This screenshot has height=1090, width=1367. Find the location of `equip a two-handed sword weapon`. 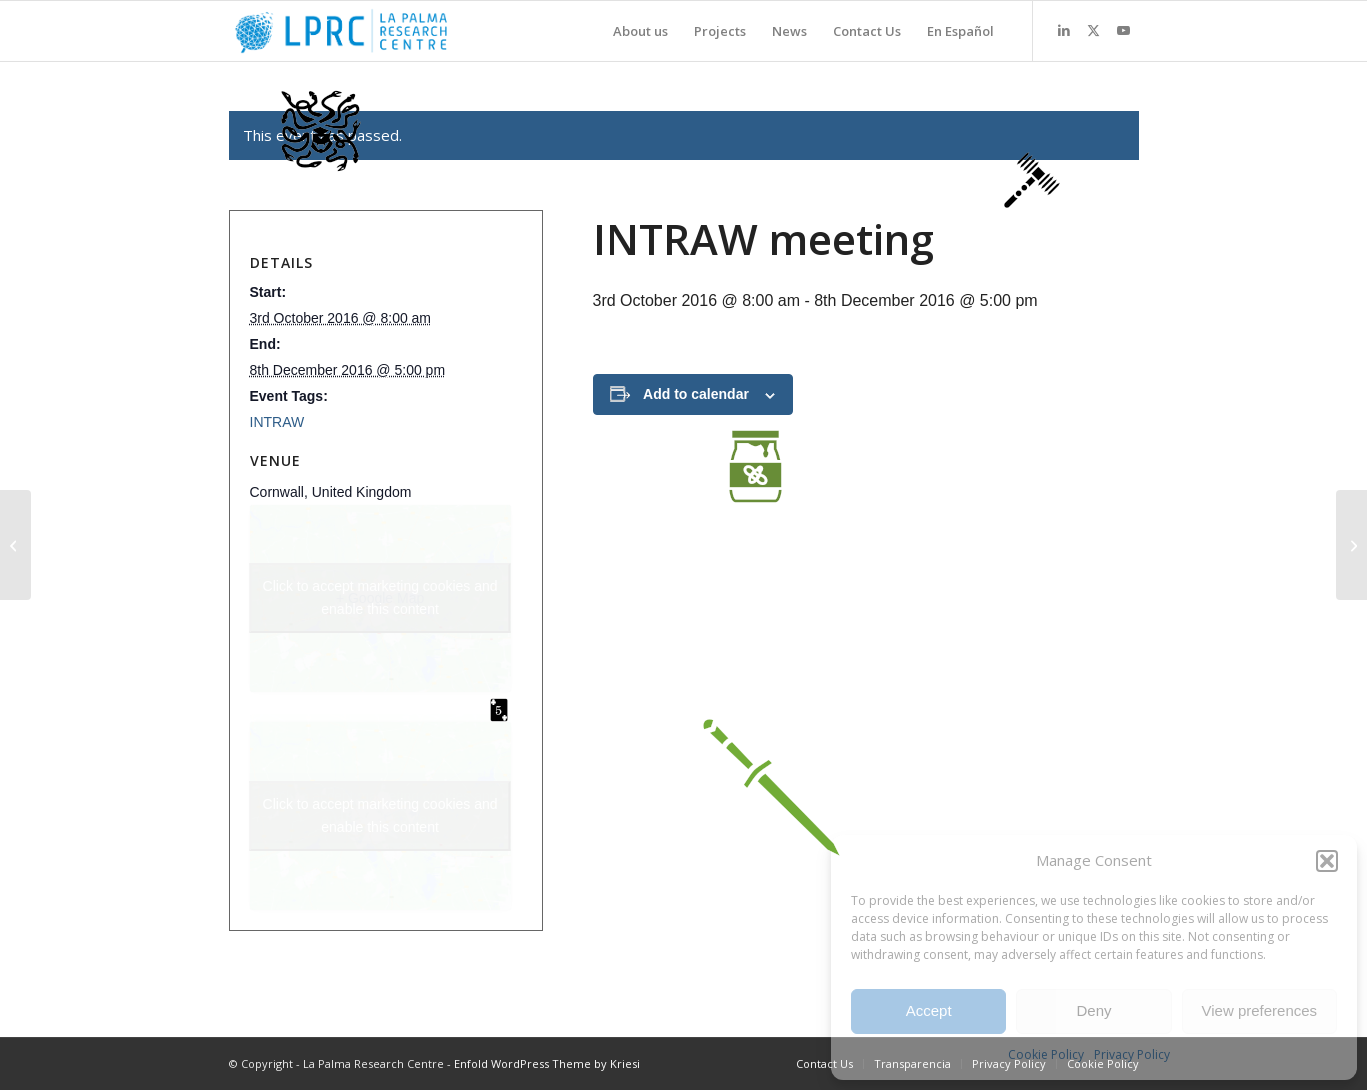

equip a two-handed sword weapon is located at coordinates (771, 787).